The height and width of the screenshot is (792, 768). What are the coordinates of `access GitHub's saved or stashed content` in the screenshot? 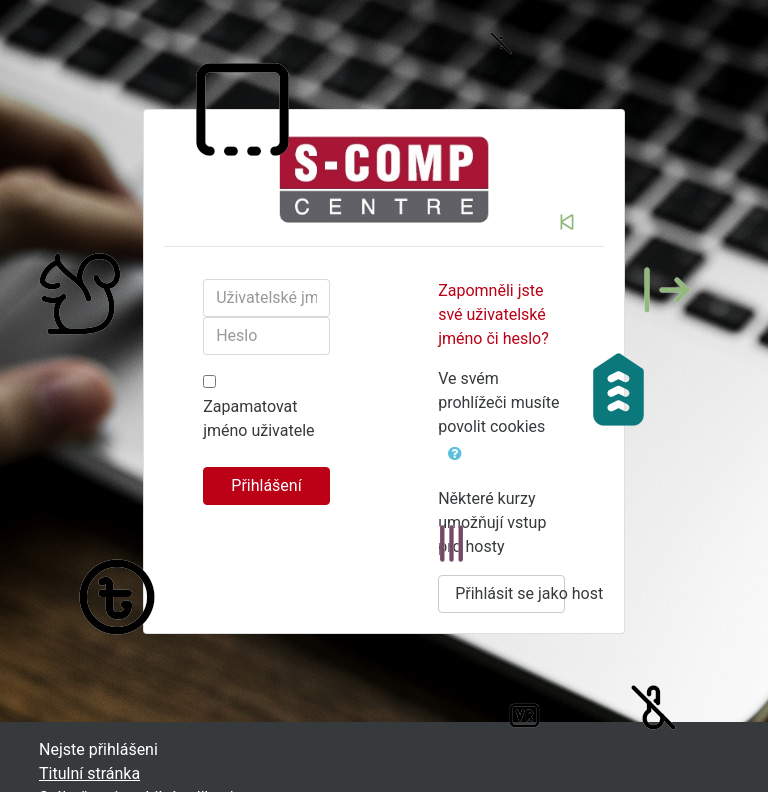 It's located at (78, 292).